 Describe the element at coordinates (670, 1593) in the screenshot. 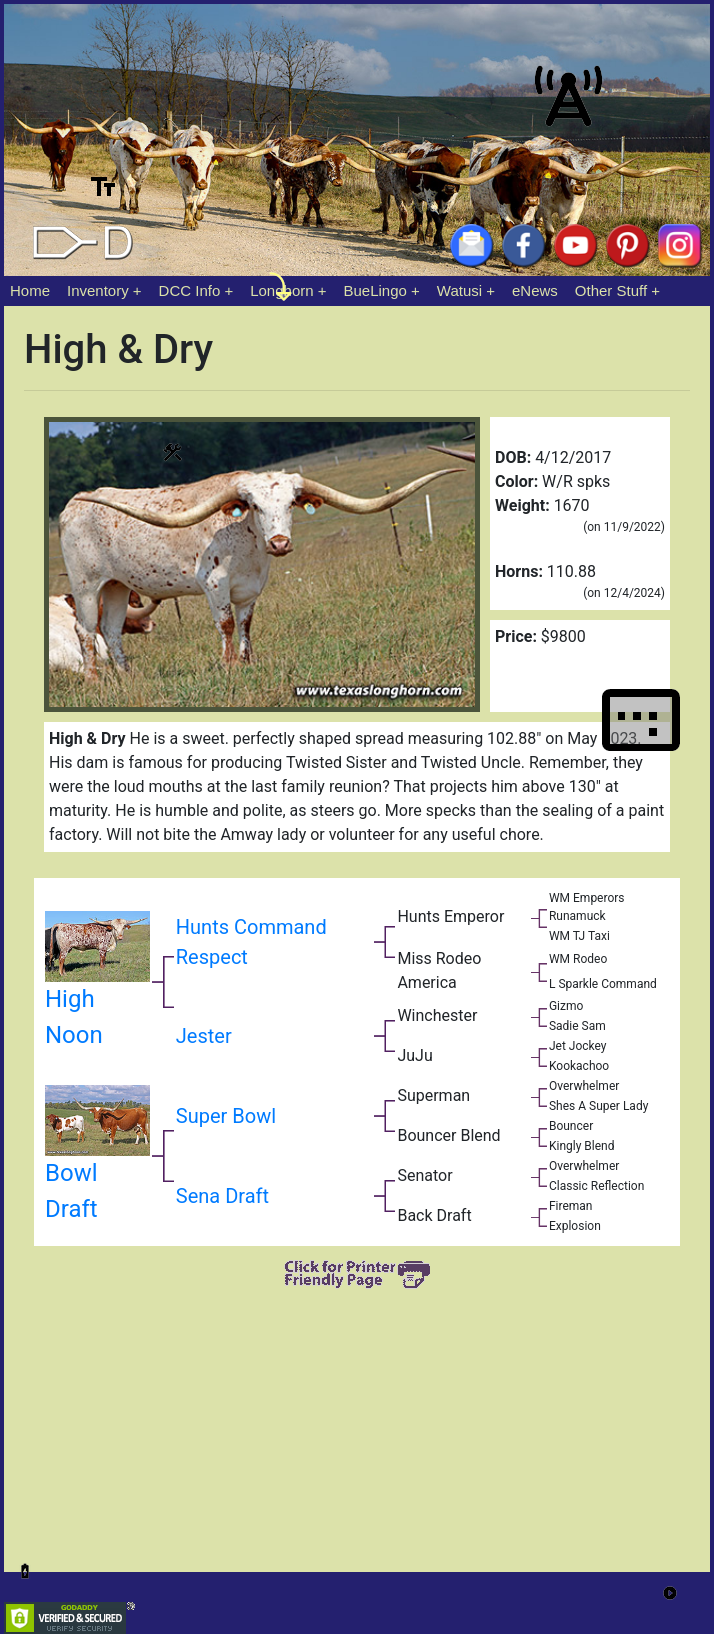

I see `play media or video content` at that location.